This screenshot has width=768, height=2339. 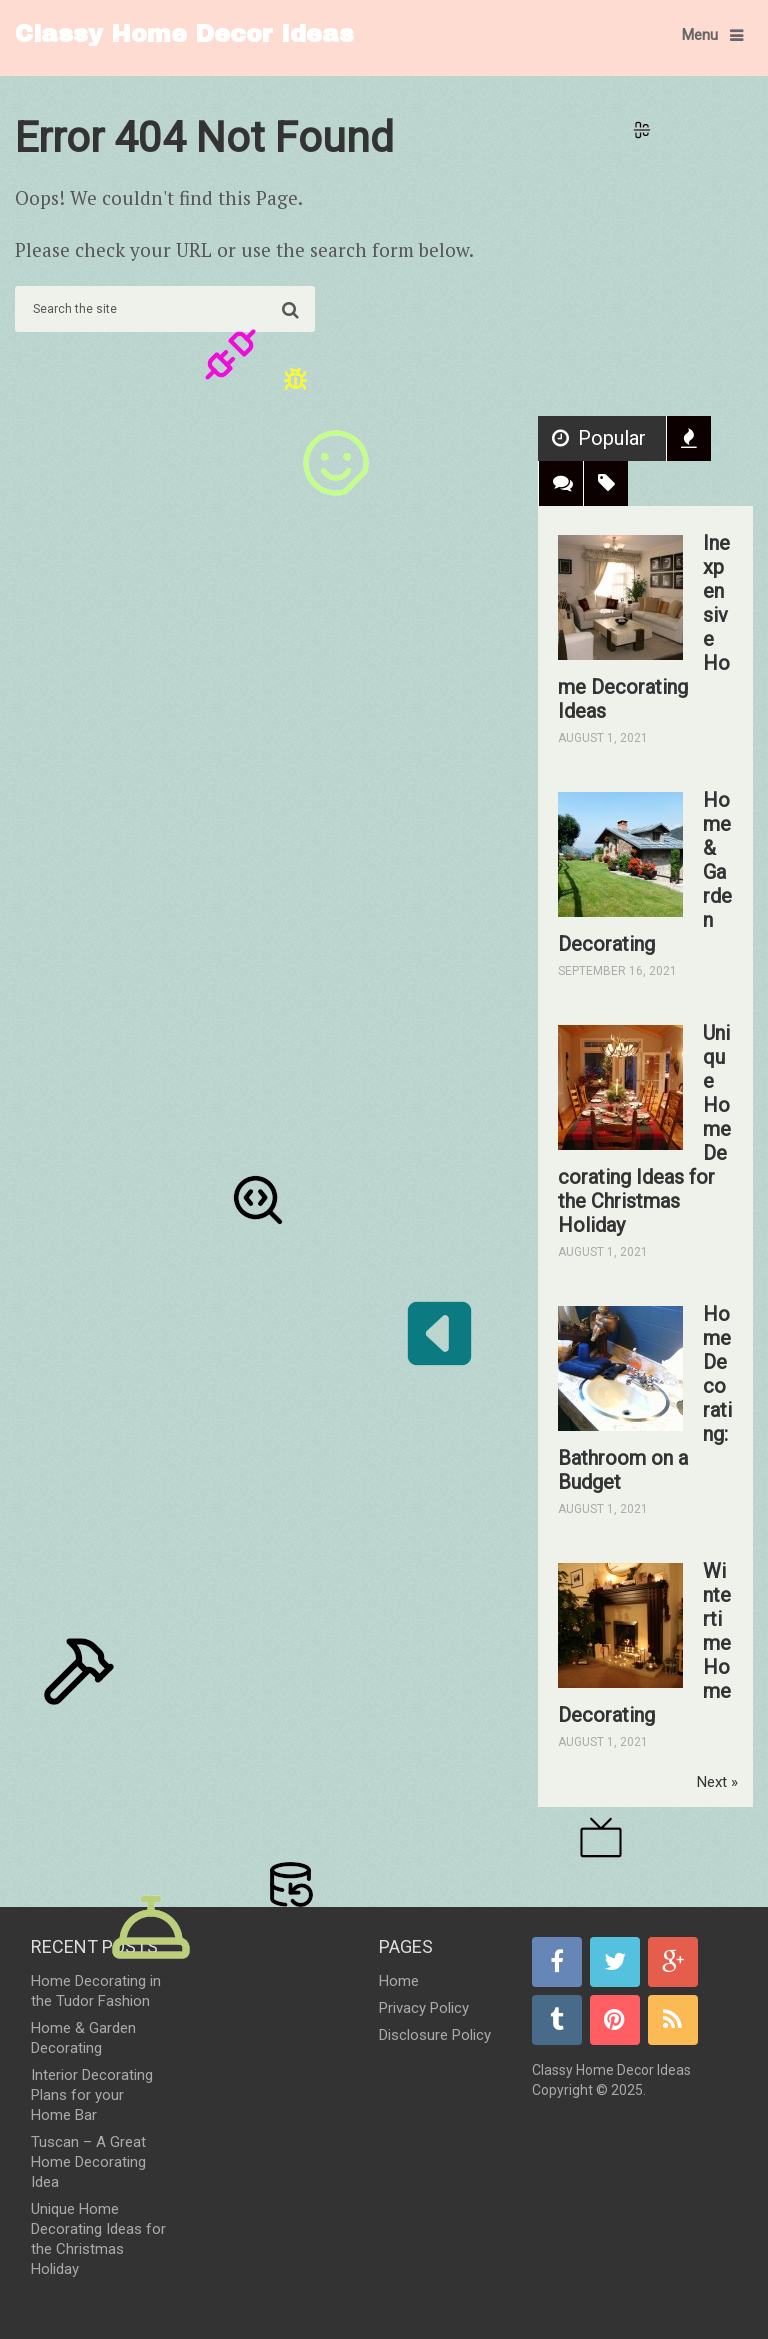 I want to click on disconnect from a device or service, so click(x=230, y=354).